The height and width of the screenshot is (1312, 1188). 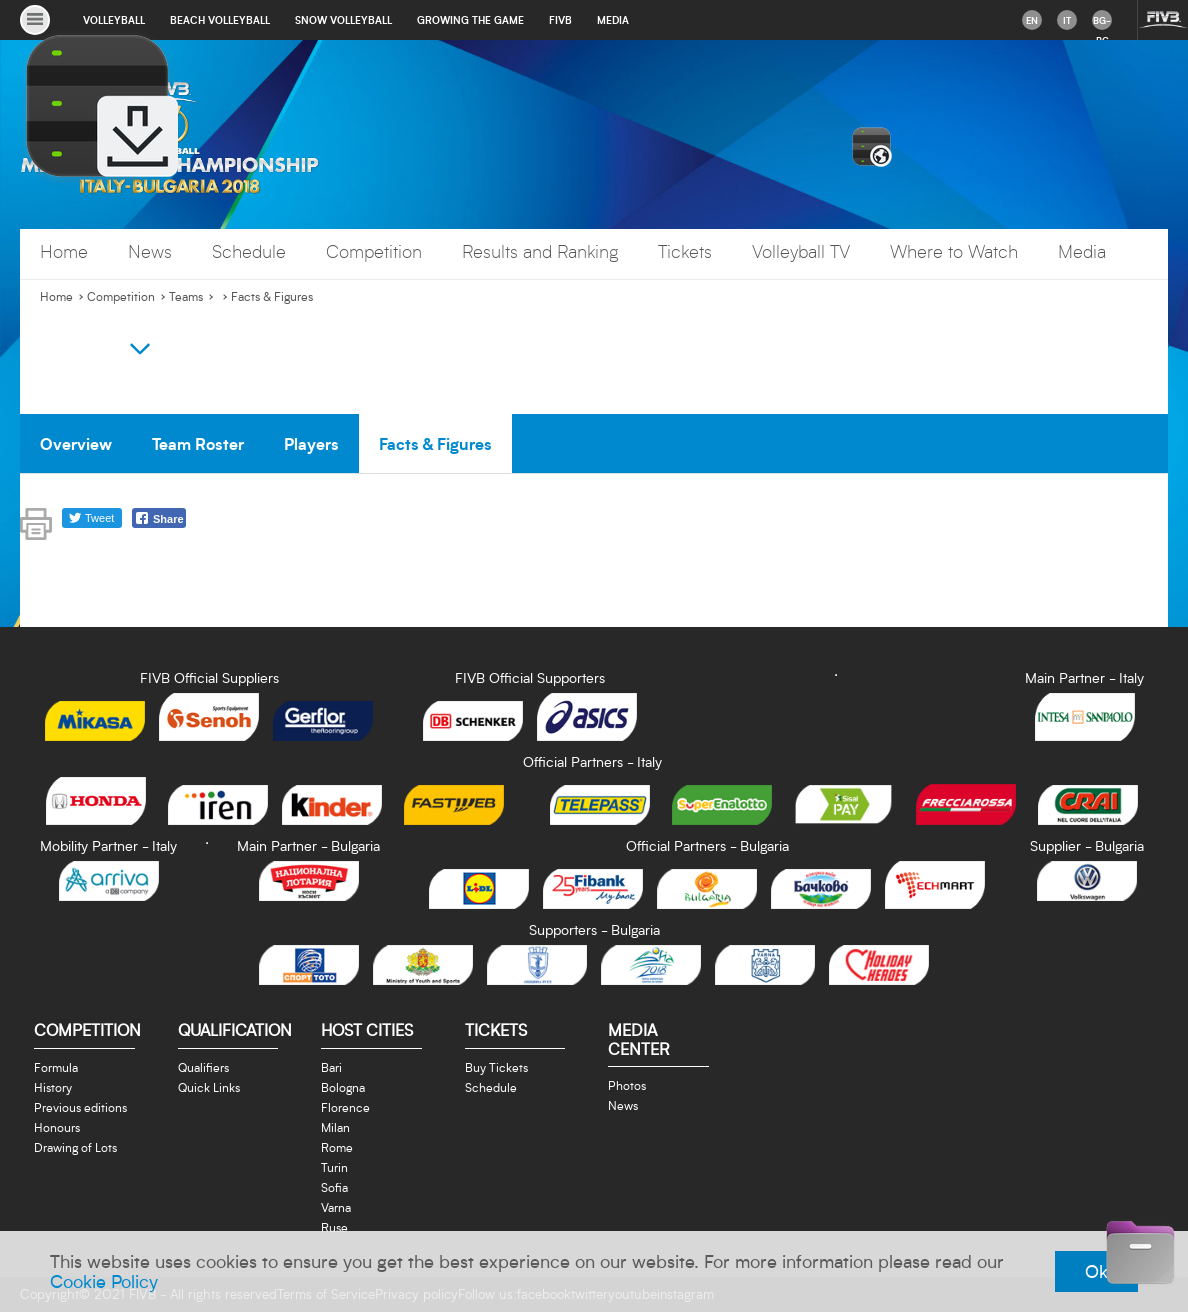 What do you see at coordinates (871, 146) in the screenshot?
I see `configure web server network settings` at bounding box center [871, 146].